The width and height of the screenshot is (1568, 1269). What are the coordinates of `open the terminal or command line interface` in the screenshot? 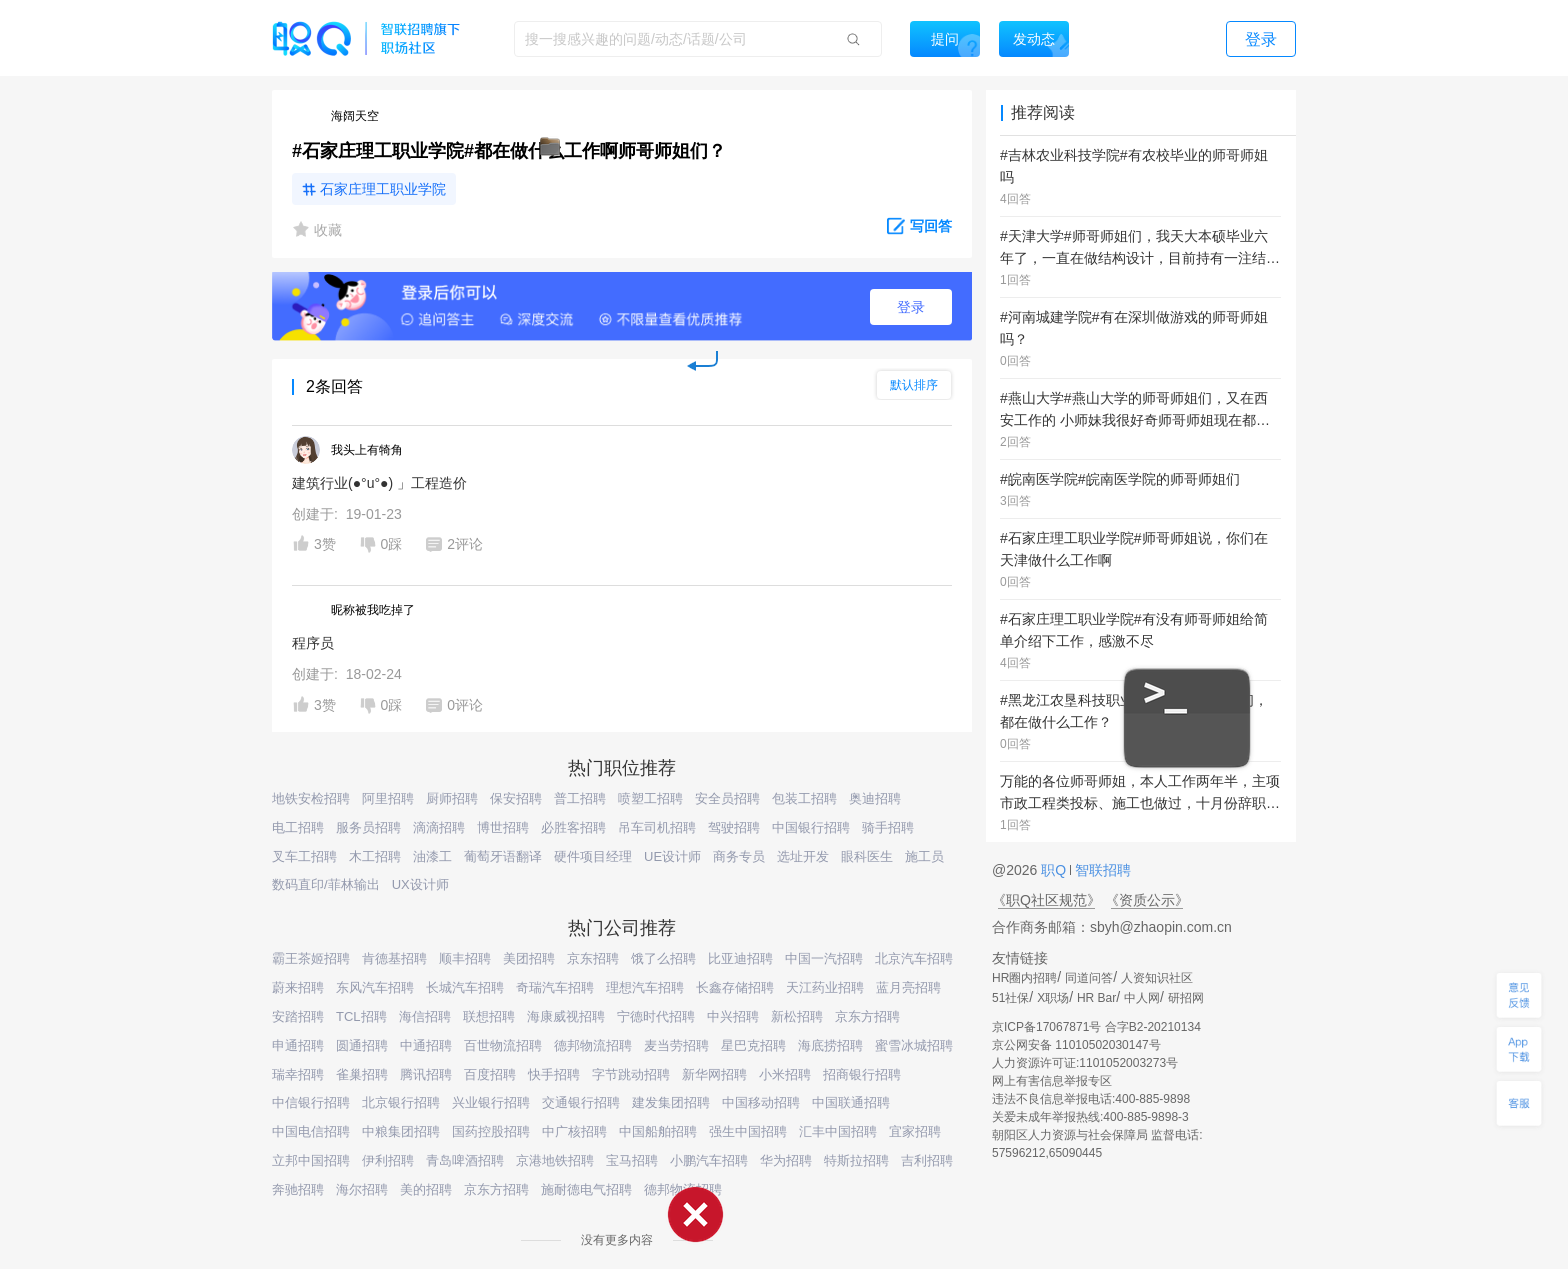 It's located at (1187, 718).